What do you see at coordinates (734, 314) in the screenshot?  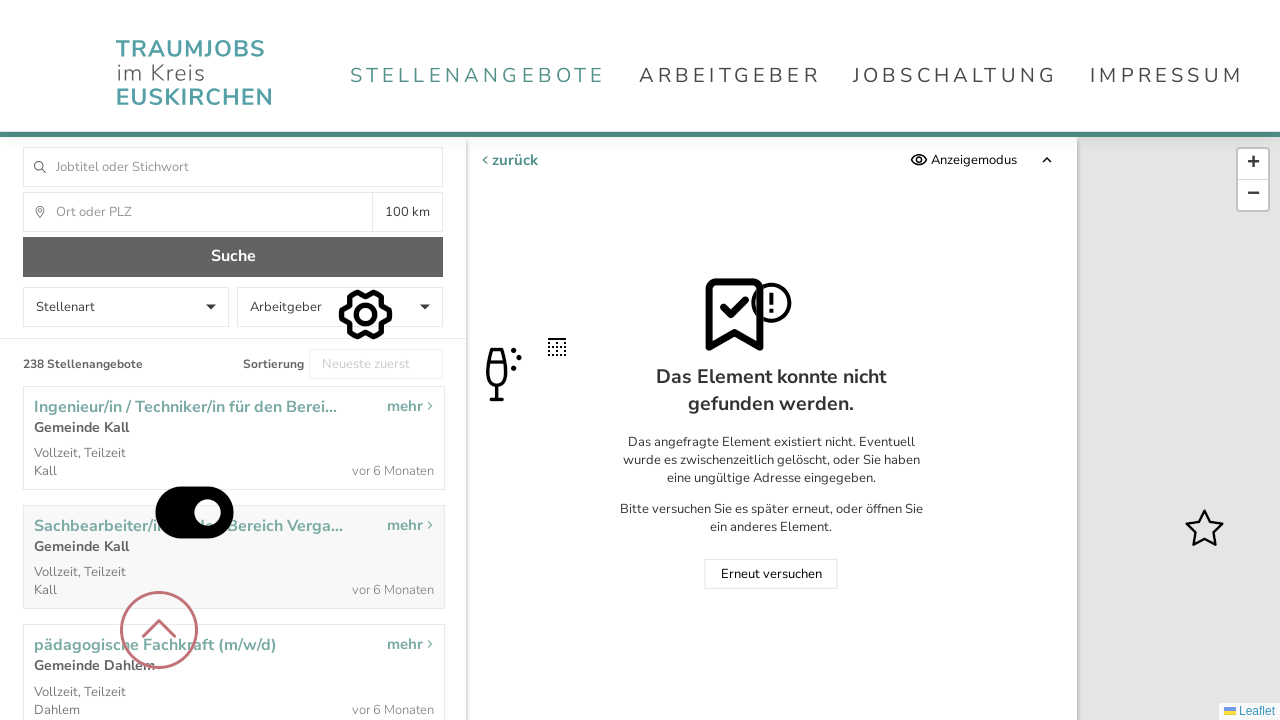 I see `item successfully bookmarked` at bounding box center [734, 314].